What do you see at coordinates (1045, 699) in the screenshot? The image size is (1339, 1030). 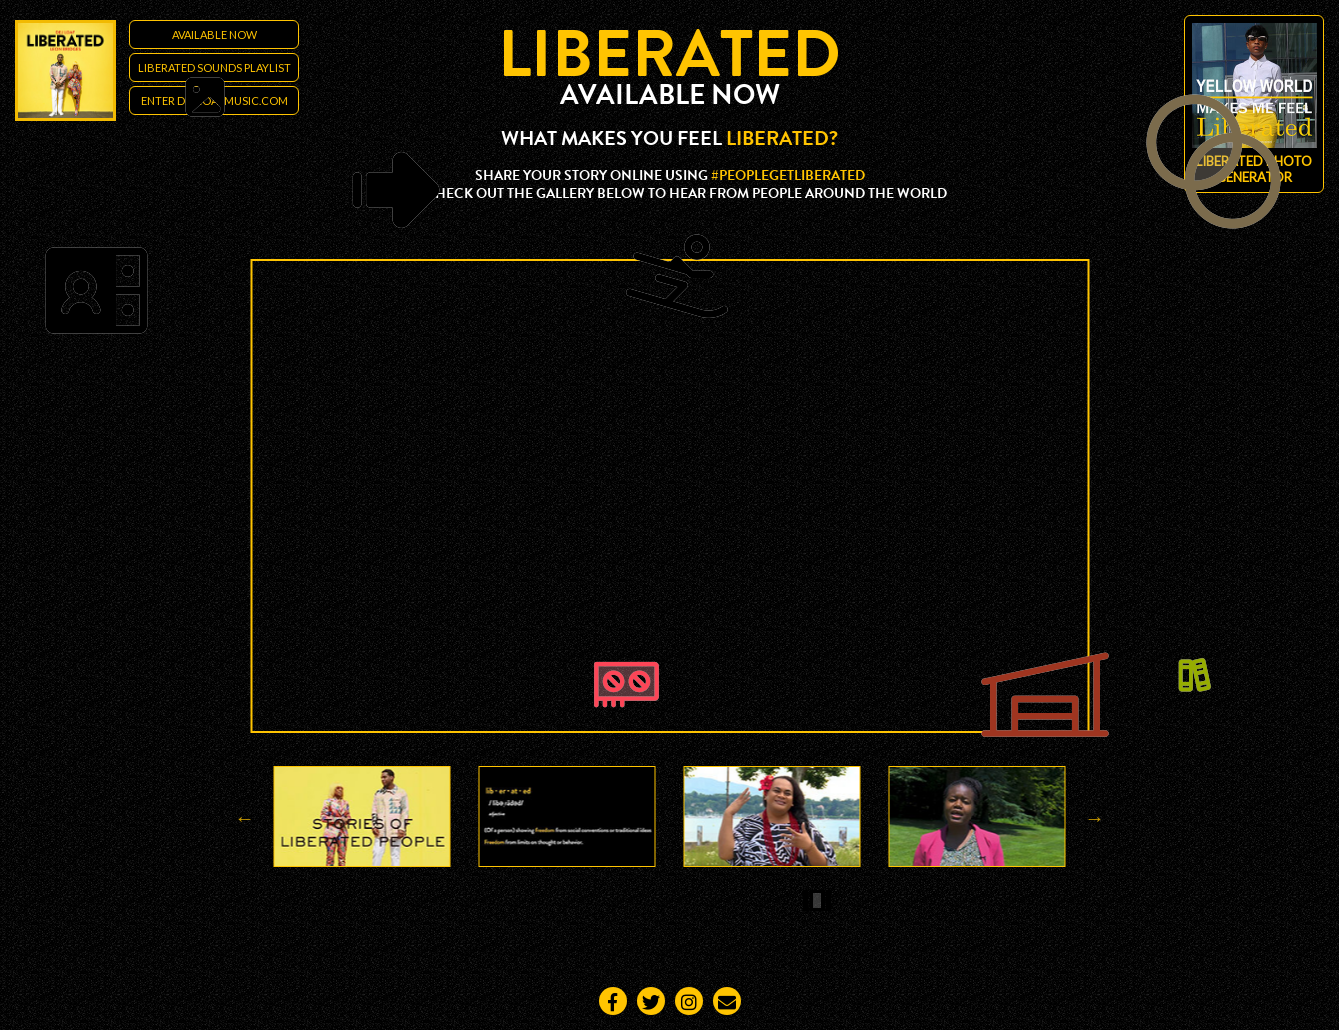 I see `access warehouse or storage inventory` at bounding box center [1045, 699].